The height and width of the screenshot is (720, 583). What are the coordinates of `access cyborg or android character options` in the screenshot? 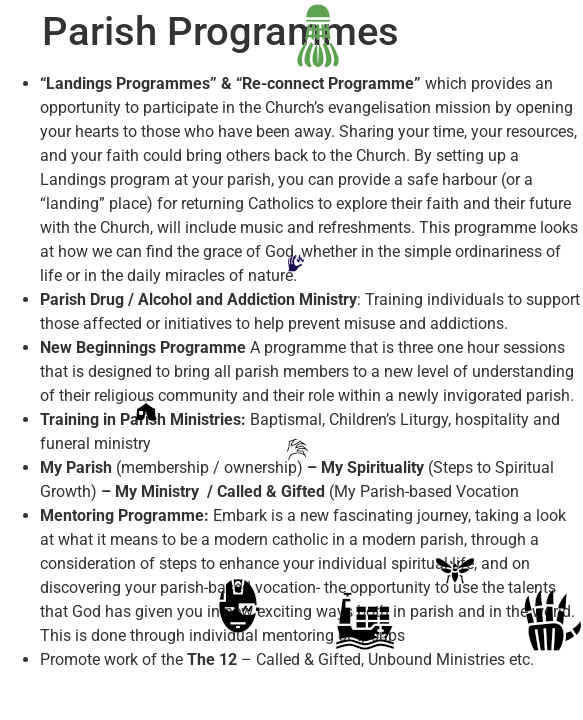 It's located at (238, 606).